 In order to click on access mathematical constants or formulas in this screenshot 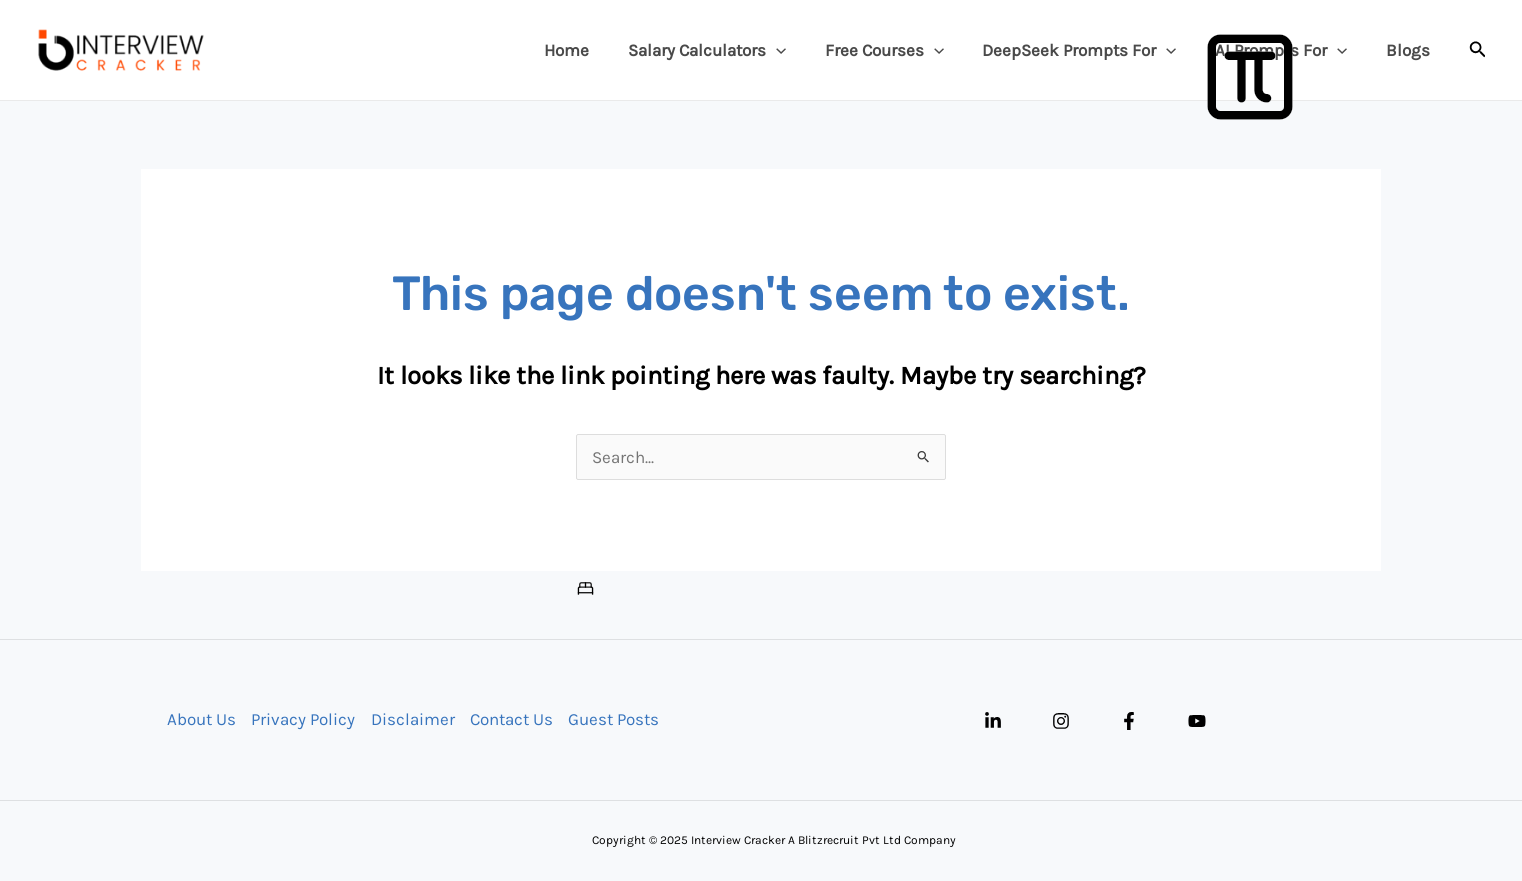, I will do `click(1250, 77)`.